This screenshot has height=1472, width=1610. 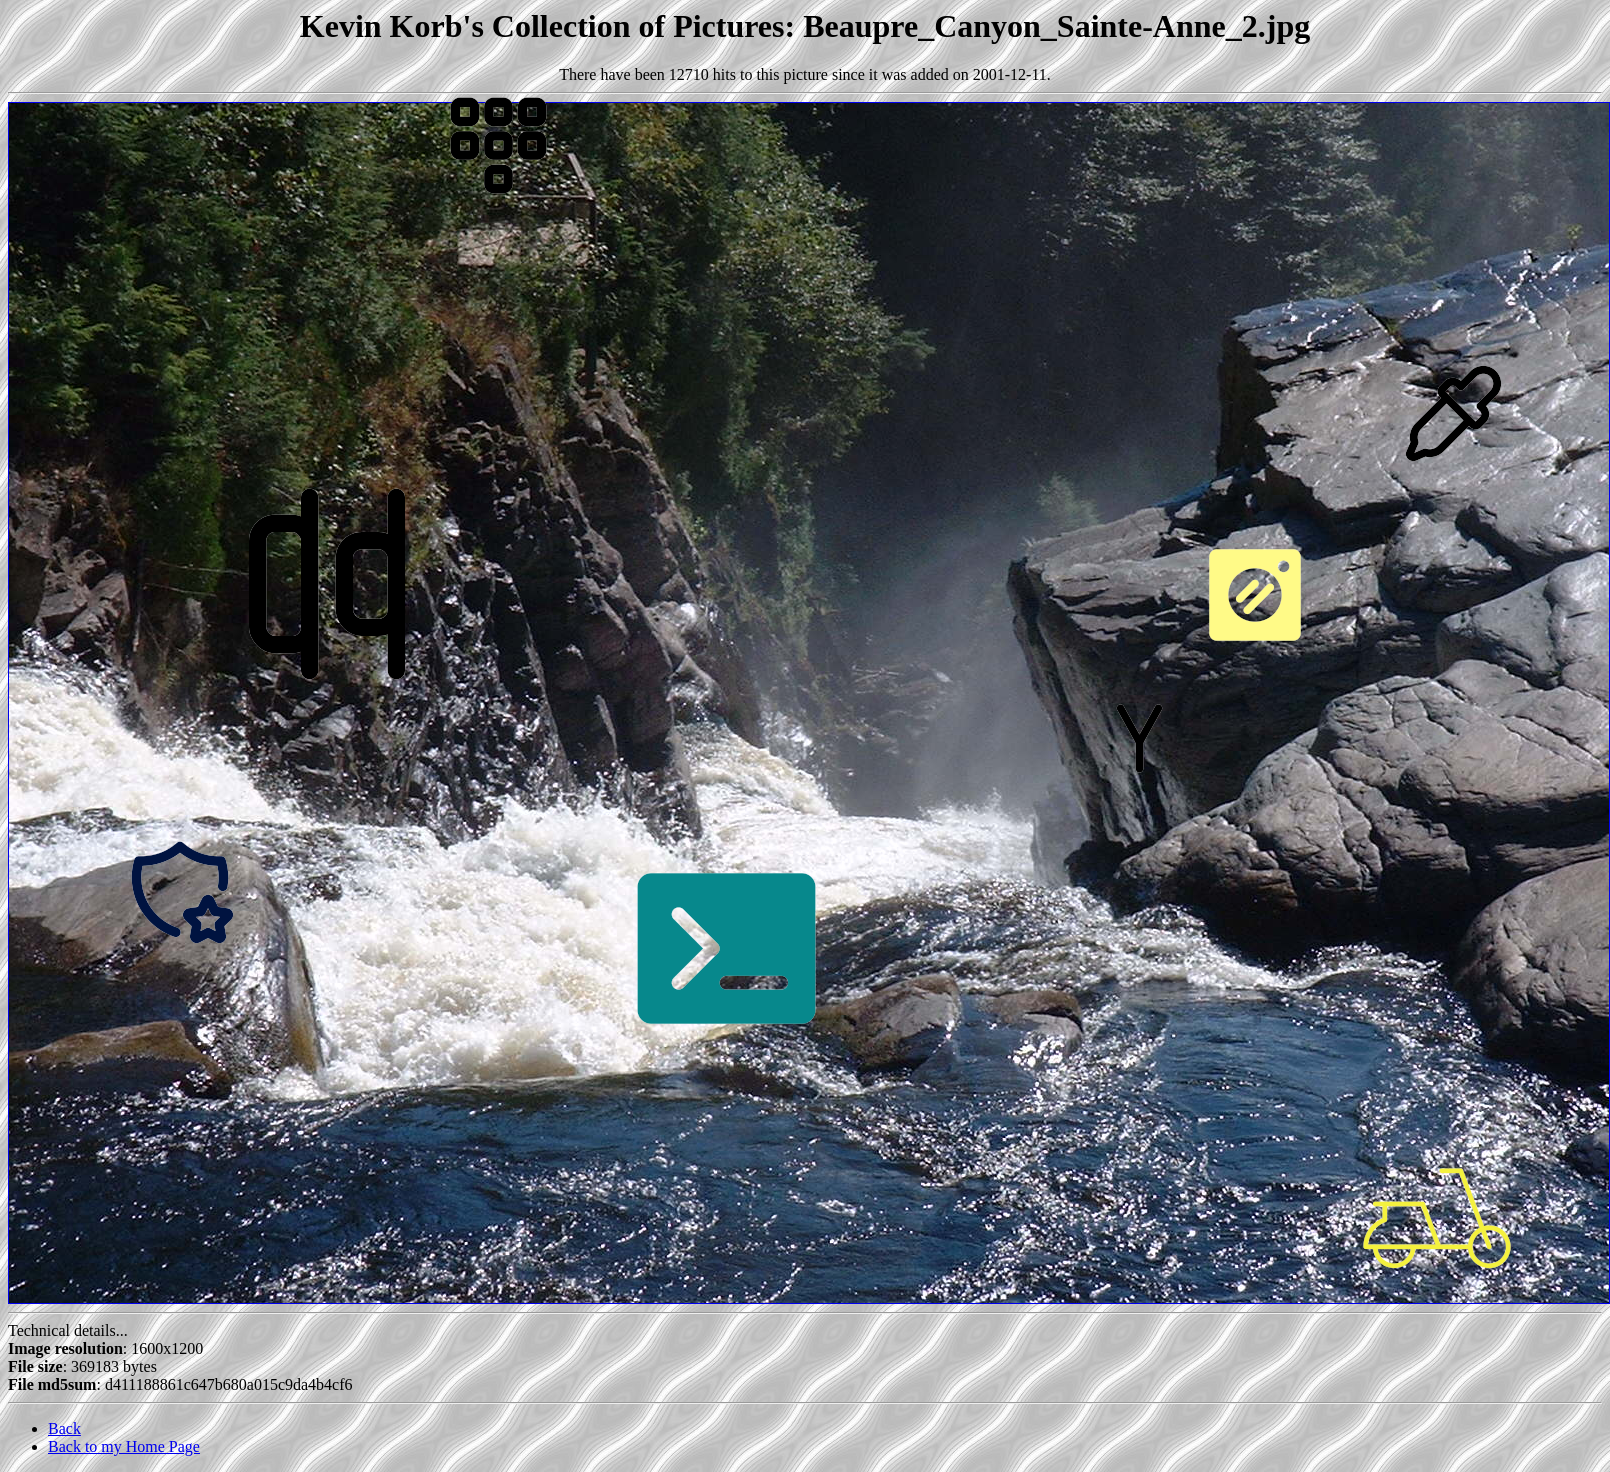 What do you see at coordinates (1139, 738) in the screenshot?
I see `the letter Y character or text element` at bounding box center [1139, 738].